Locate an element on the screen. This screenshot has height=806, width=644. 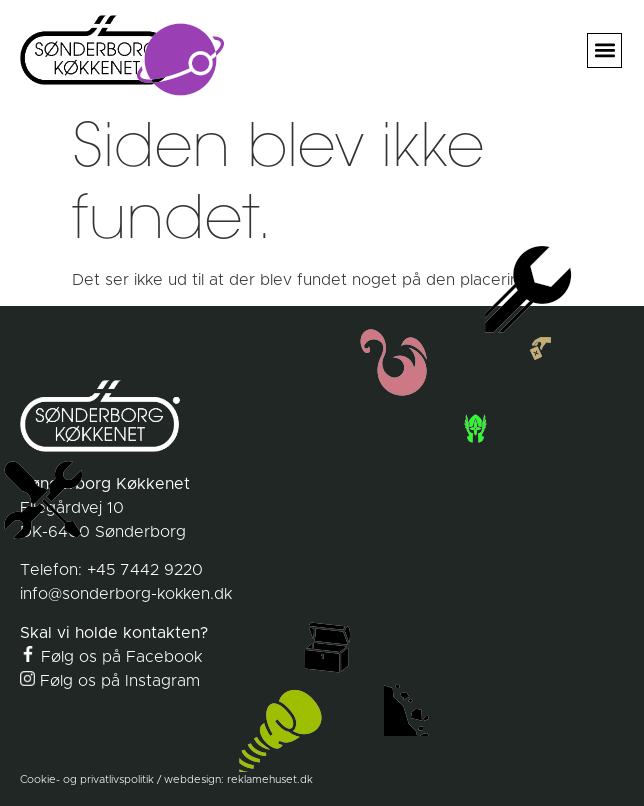
open treasure chest to collect rewards is located at coordinates (327, 647).